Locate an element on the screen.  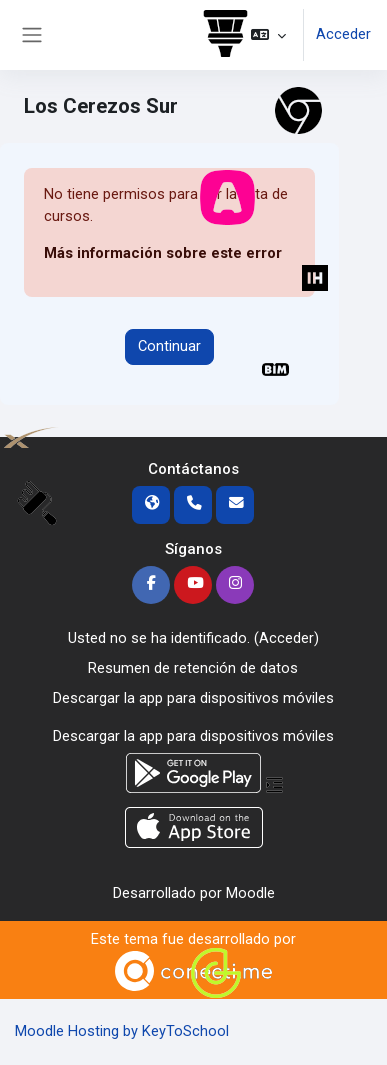
open the Aircall app is located at coordinates (227, 197).